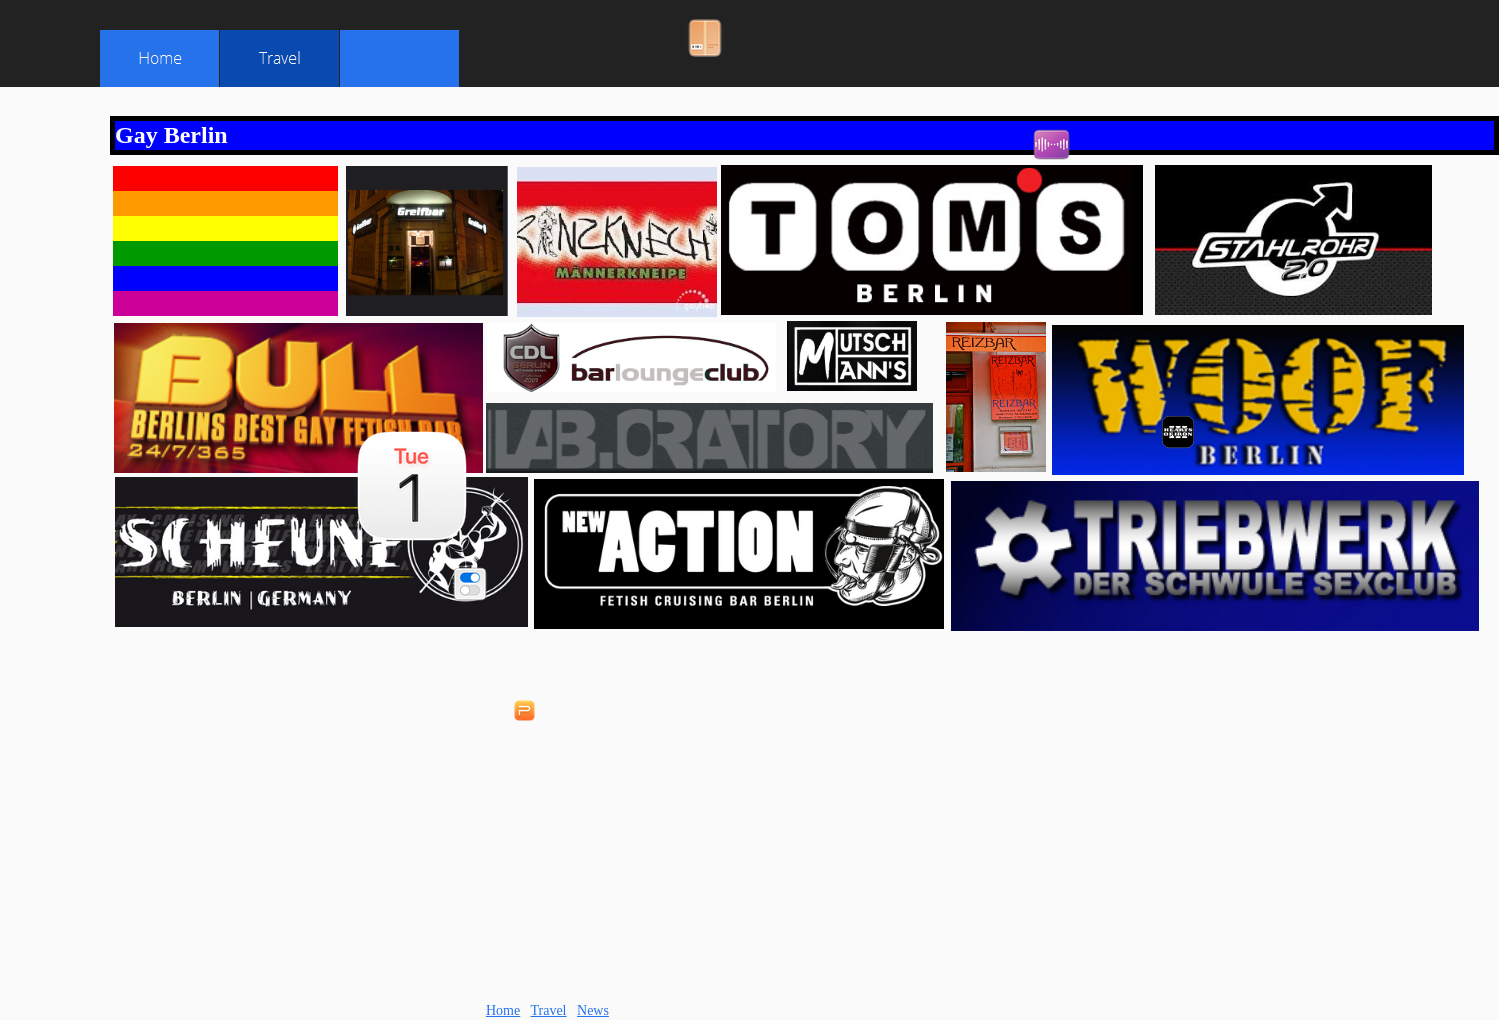 The width and height of the screenshot is (1499, 1020). Describe the element at coordinates (524, 710) in the screenshot. I see `open wps presentation app` at that location.